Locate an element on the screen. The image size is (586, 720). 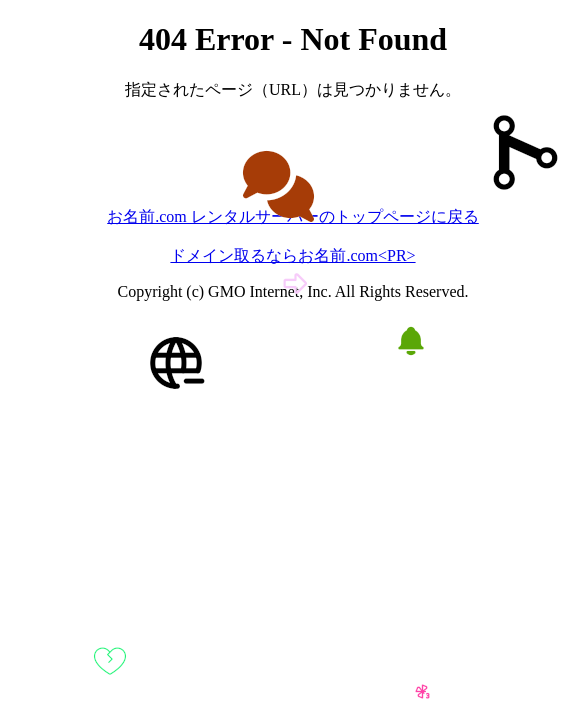
open chat or messaging is located at coordinates (278, 186).